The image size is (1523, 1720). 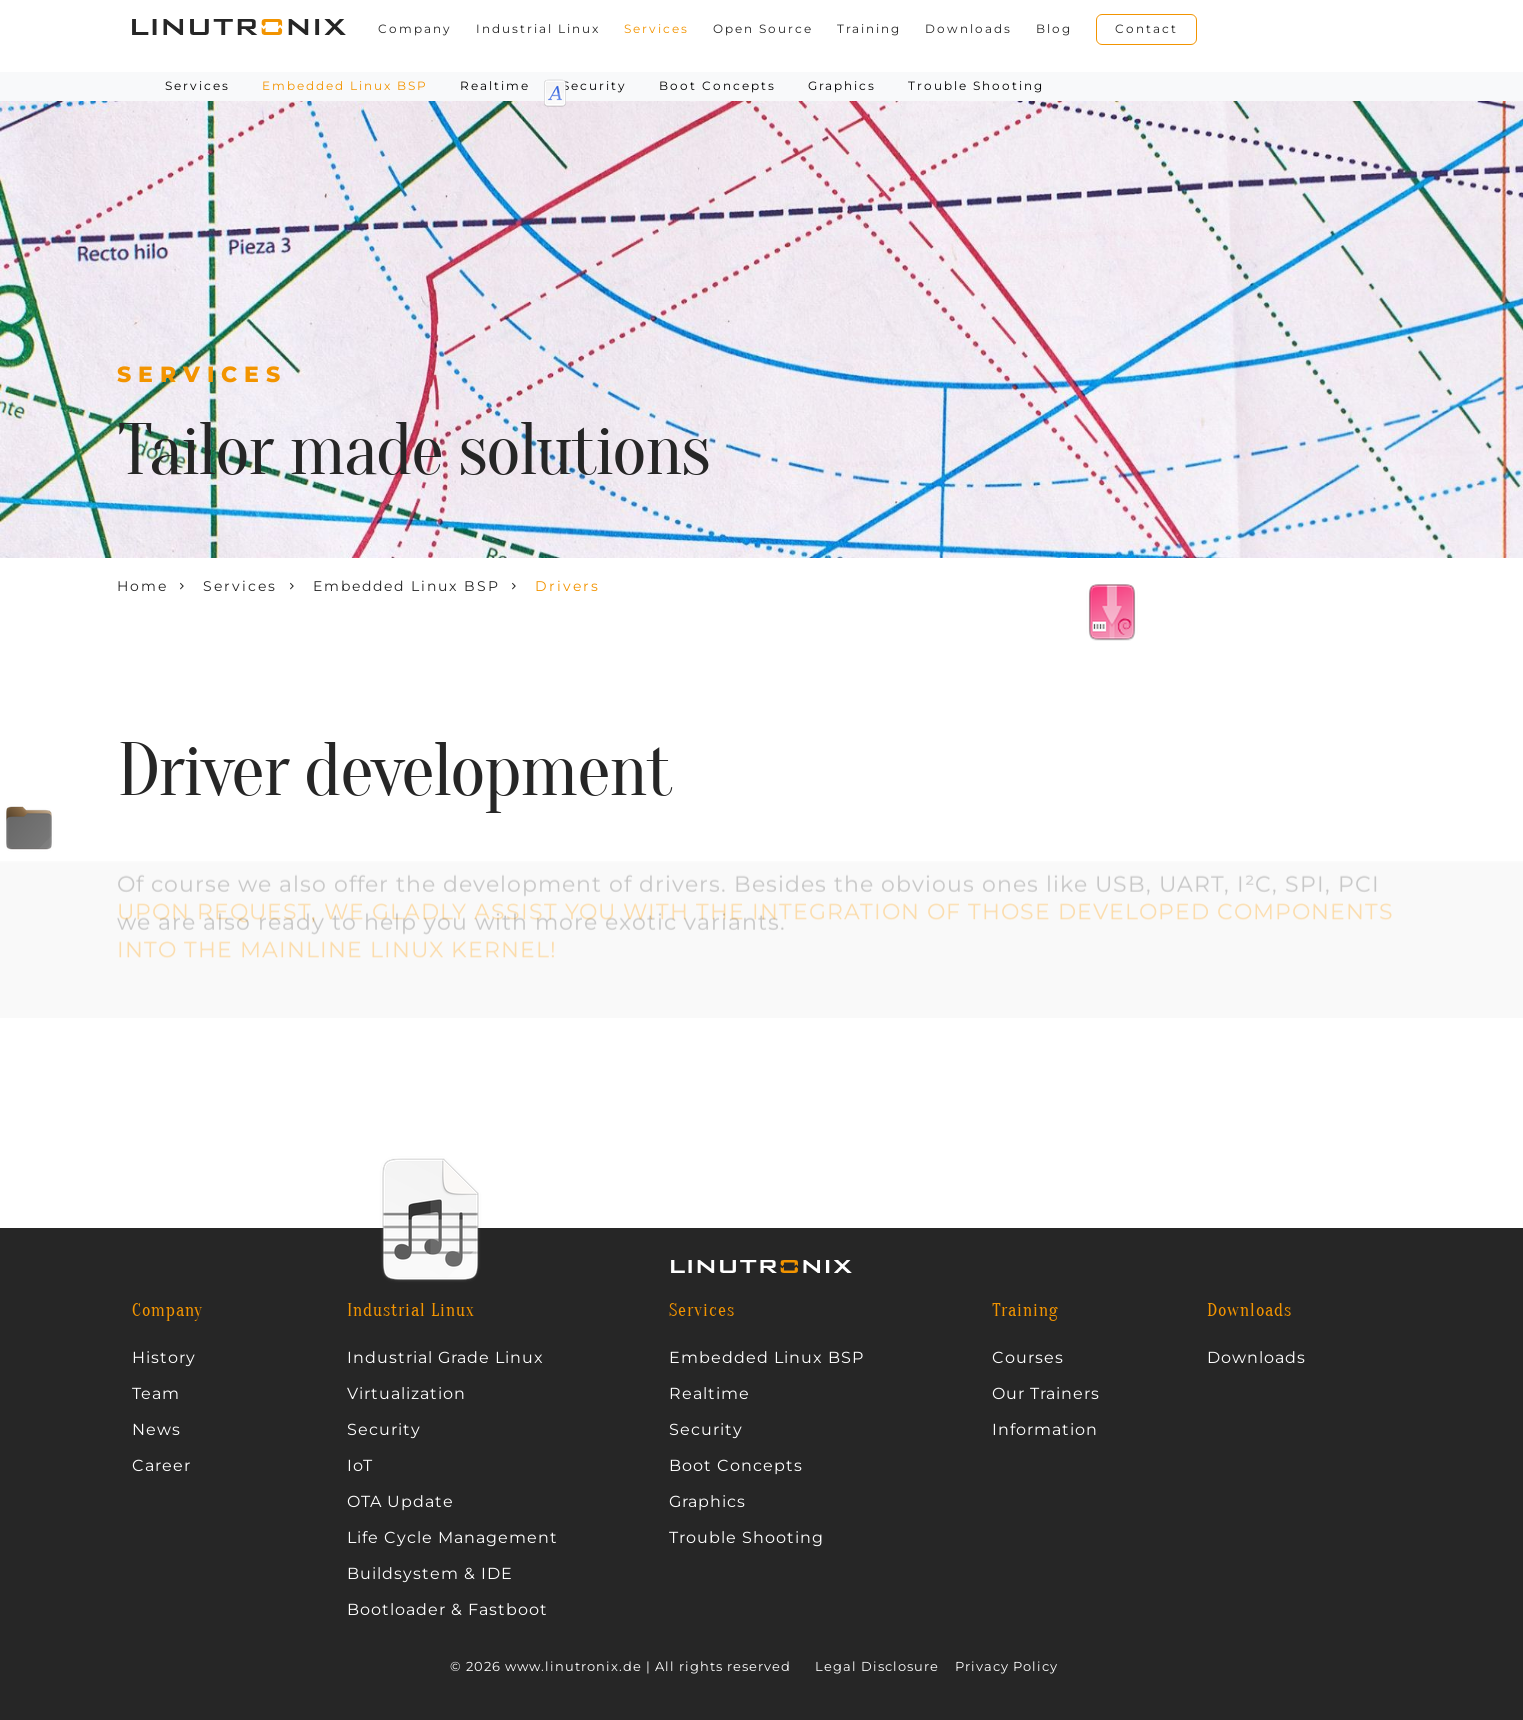 What do you see at coordinates (29, 828) in the screenshot?
I see `open folder to view contents` at bounding box center [29, 828].